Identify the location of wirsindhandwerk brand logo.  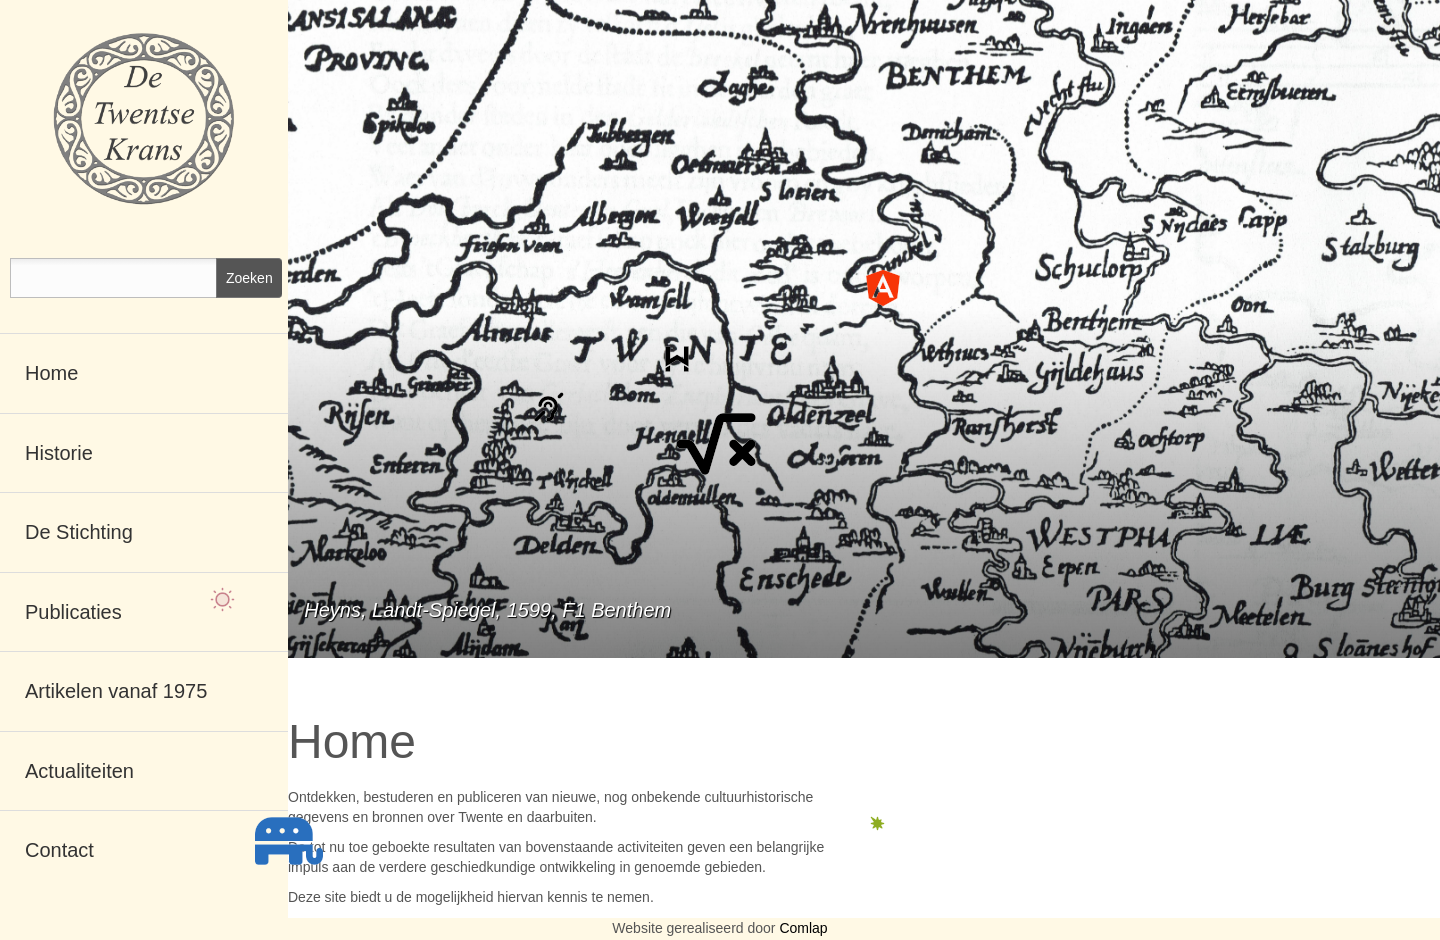
(677, 359).